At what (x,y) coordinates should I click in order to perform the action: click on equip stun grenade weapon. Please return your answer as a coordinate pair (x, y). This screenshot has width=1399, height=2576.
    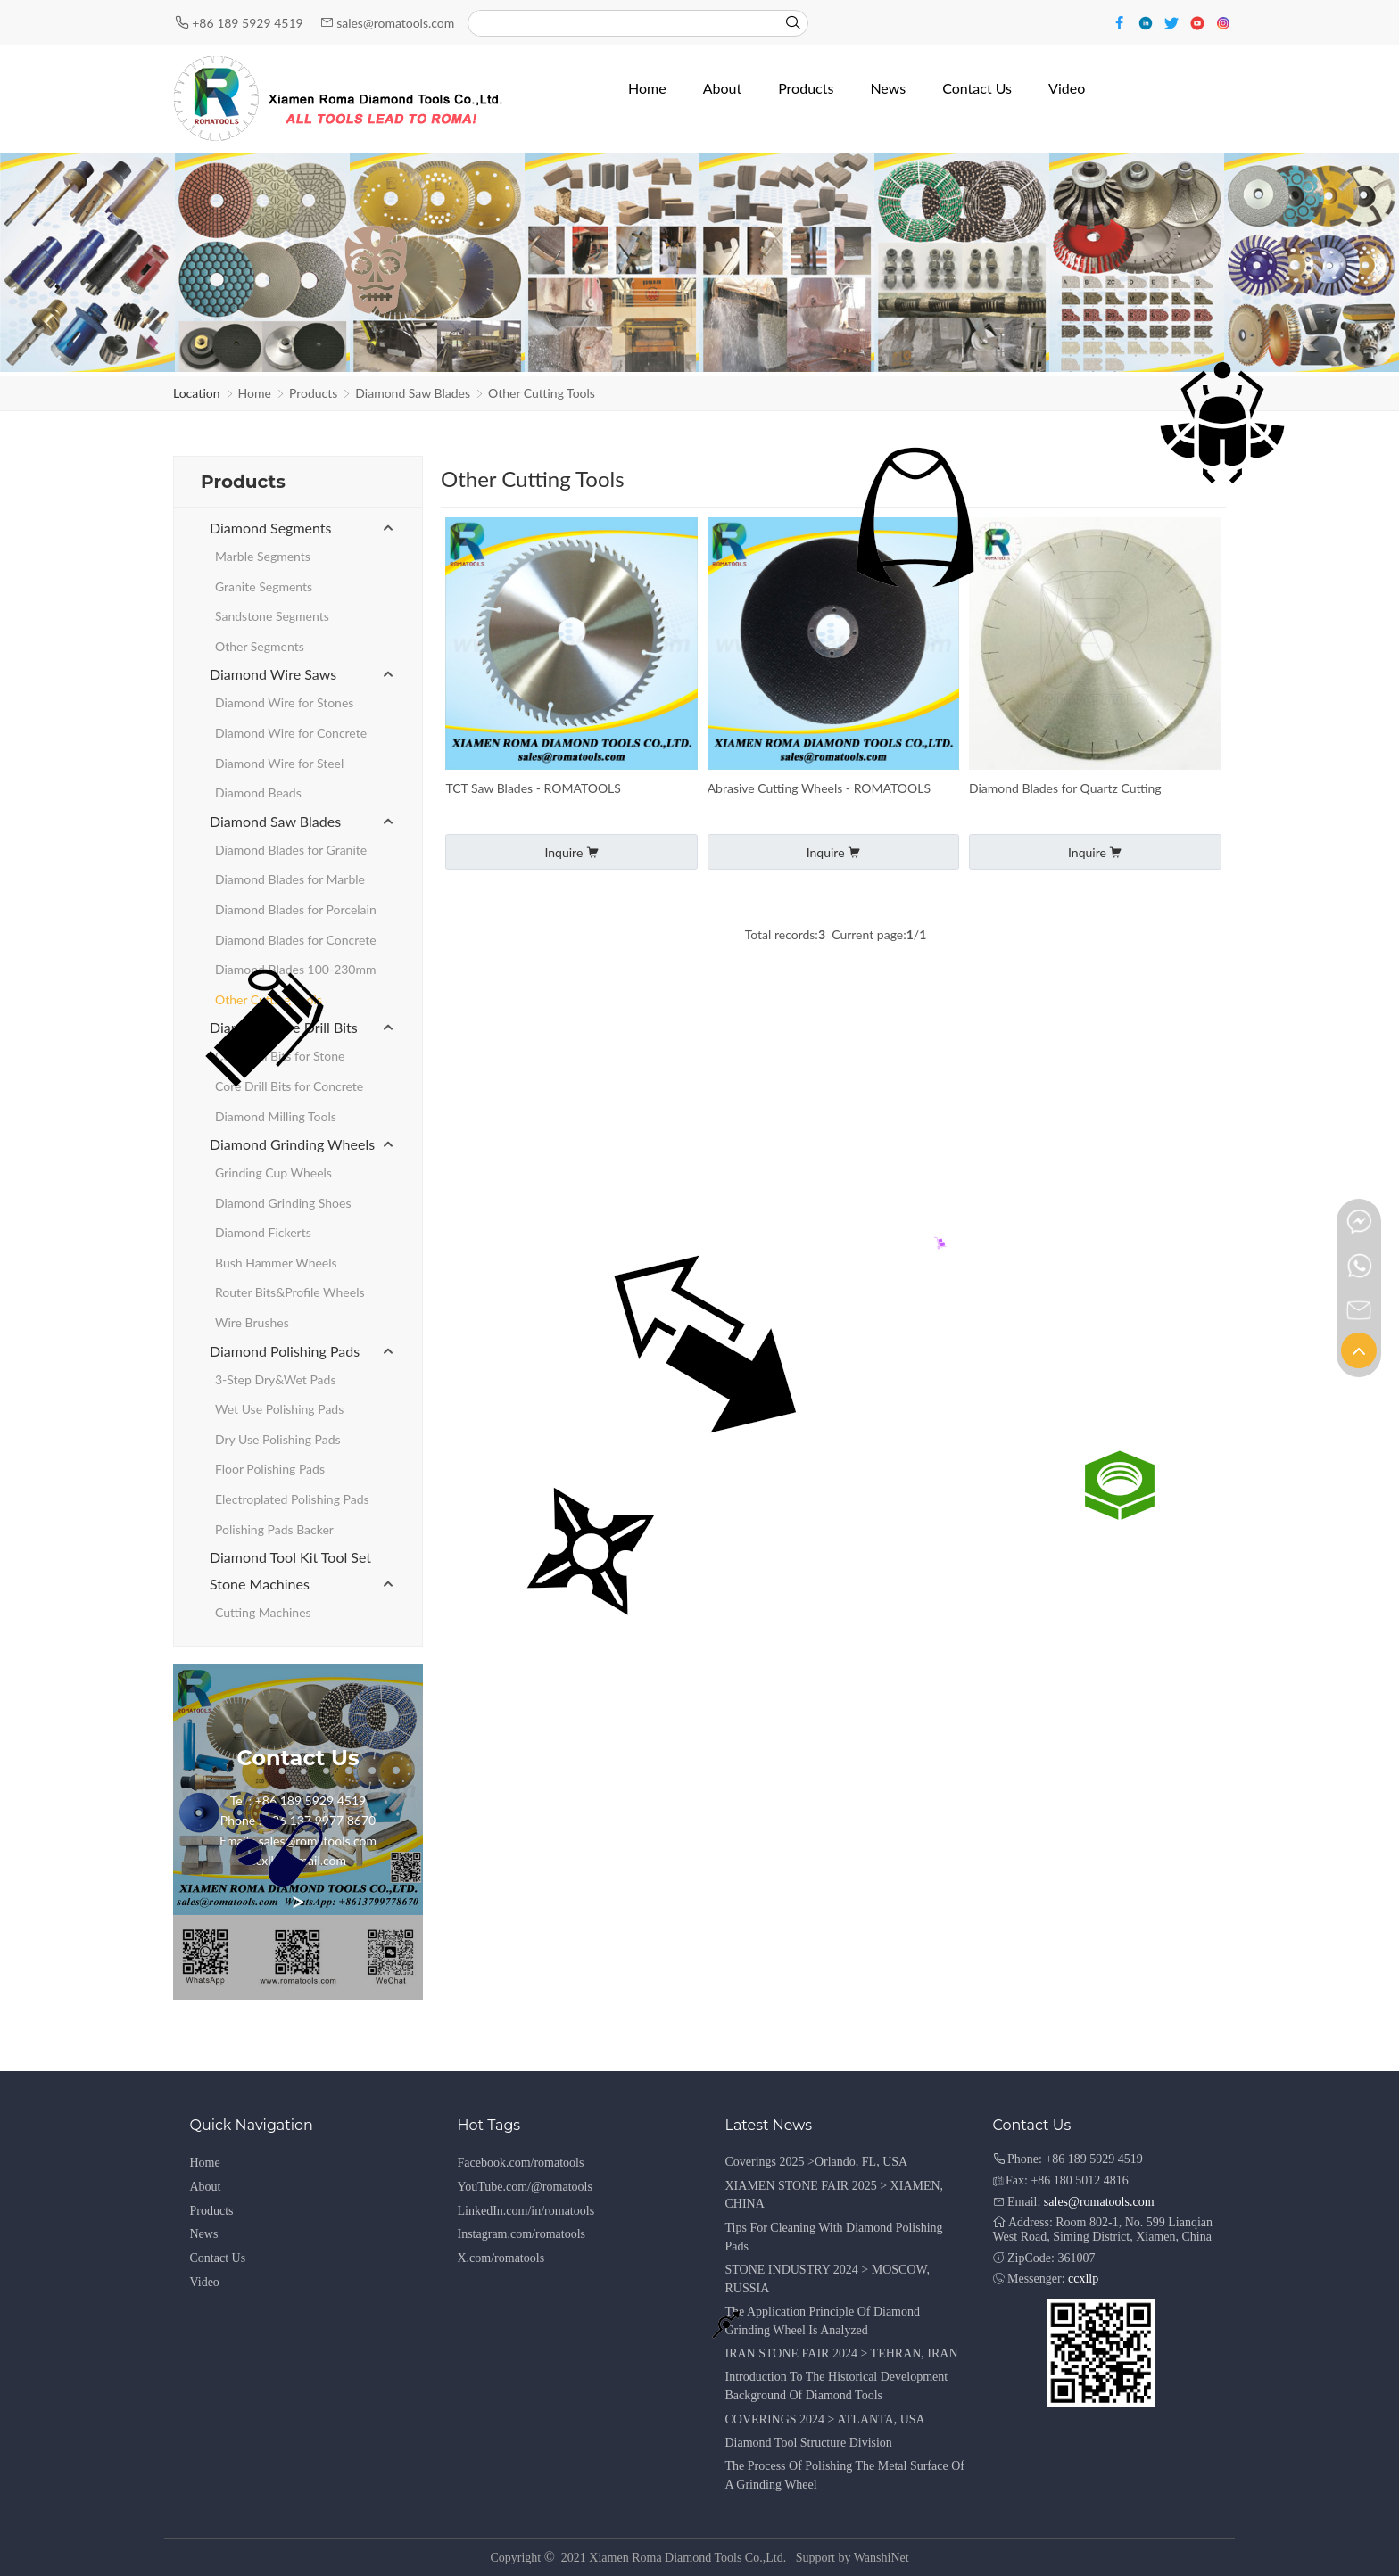
    Looking at the image, I should click on (264, 1028).